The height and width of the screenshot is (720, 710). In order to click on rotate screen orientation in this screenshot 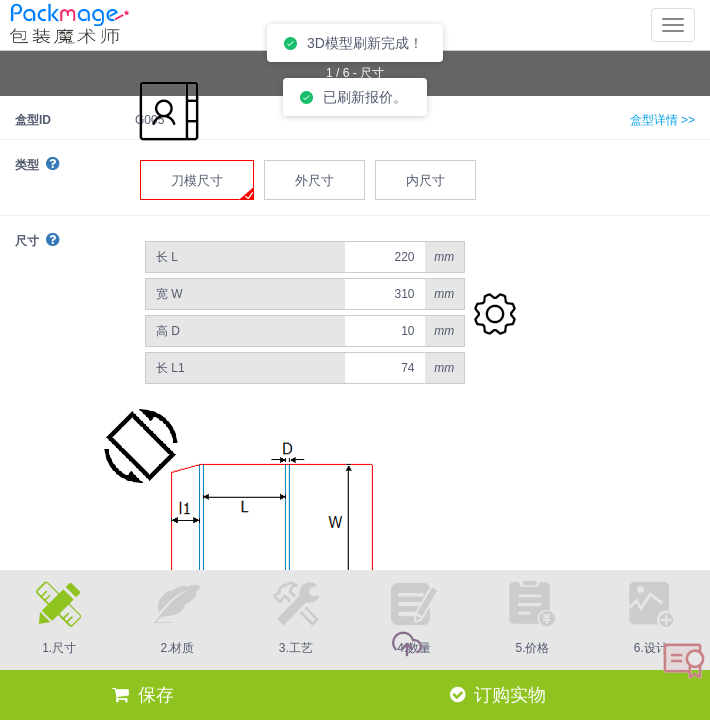, I will do `click(141, 446)`.